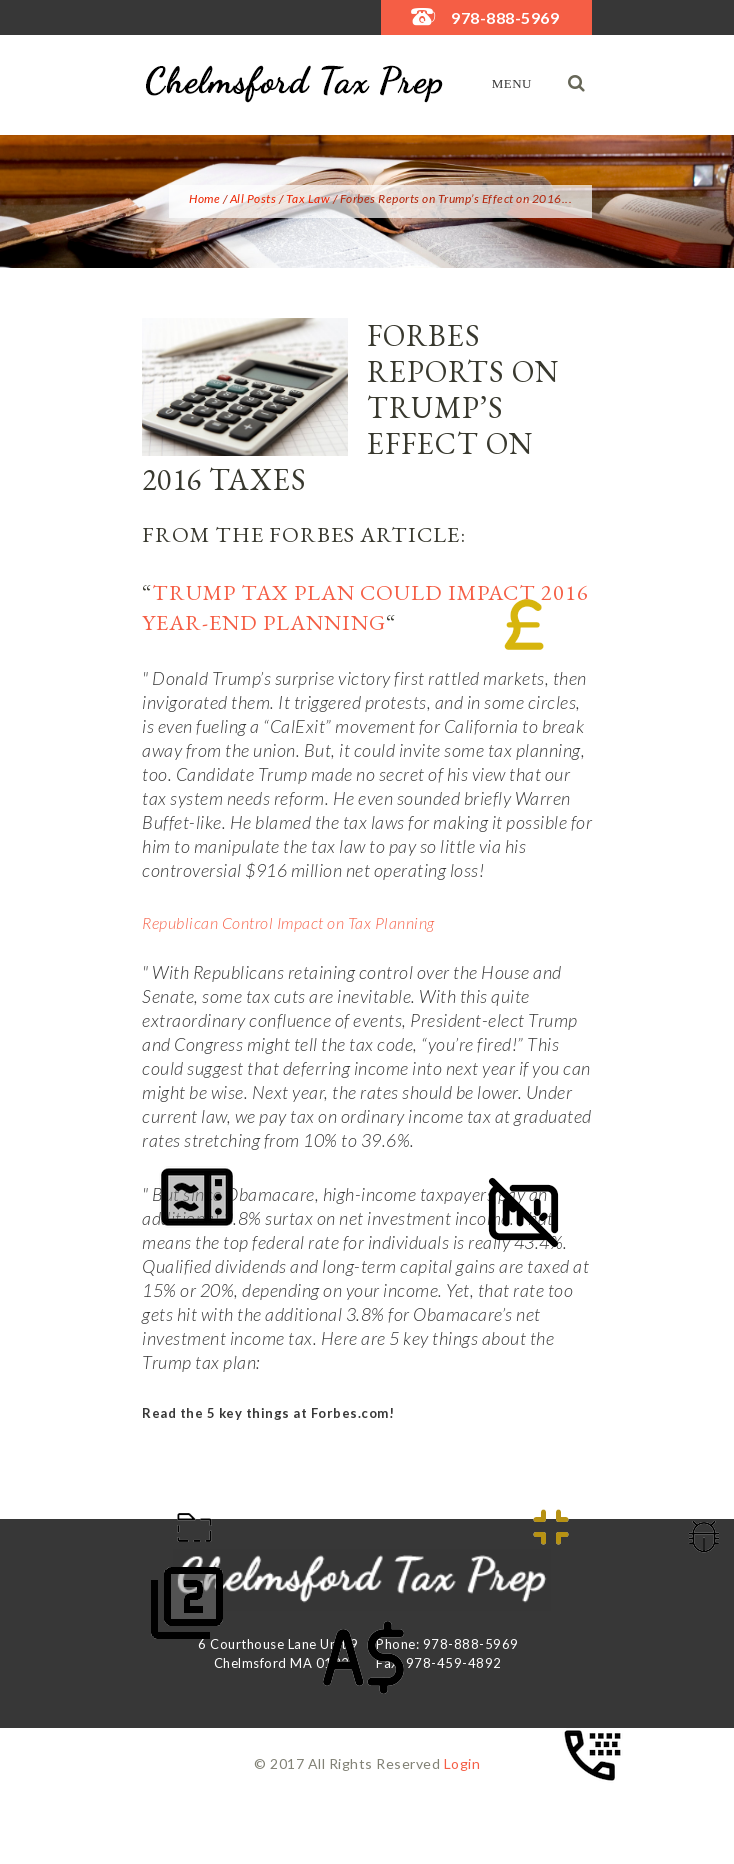 This screenshot has width=734, height=1864. What do you see at coordinates (704, 1536) in the screenshot?
I see `report a bug or issue` at bounding box center [704, 1536].